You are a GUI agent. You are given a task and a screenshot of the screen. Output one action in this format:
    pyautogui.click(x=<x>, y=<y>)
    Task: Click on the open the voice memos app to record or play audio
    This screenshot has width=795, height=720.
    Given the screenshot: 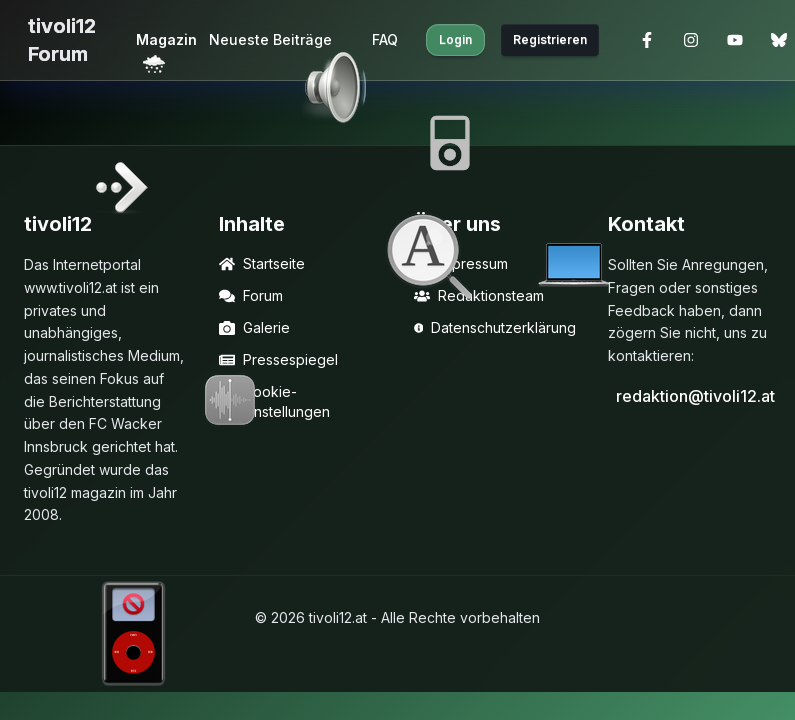 What is the action you would take?
    pyautogui.click(x=230, y=400)
    